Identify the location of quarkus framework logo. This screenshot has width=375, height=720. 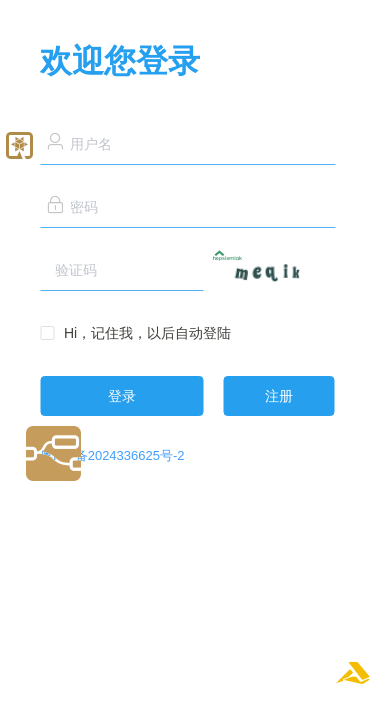
(19, 145).